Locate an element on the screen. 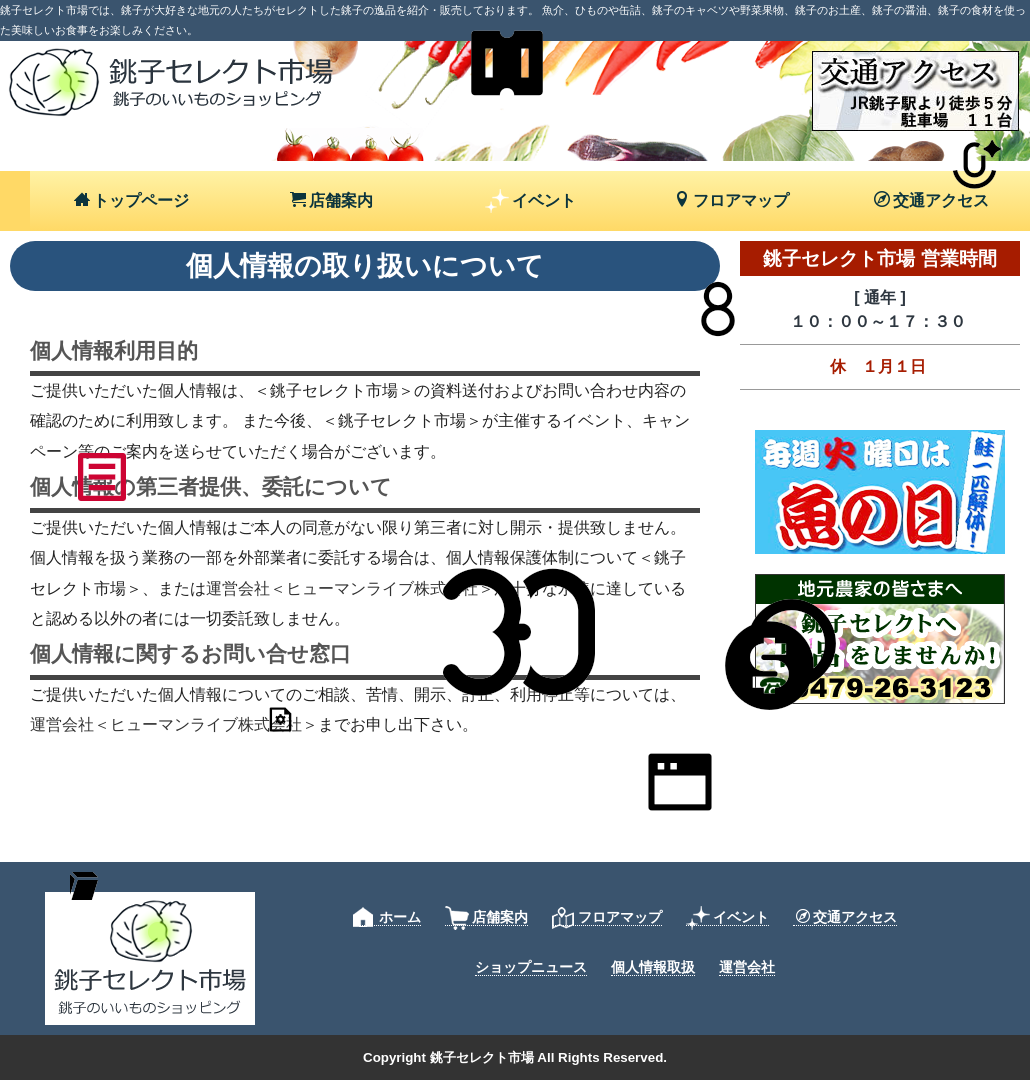 The image size is (1030, 1080). visit the 30 seconds of code website is located at coordinates (519, 632).